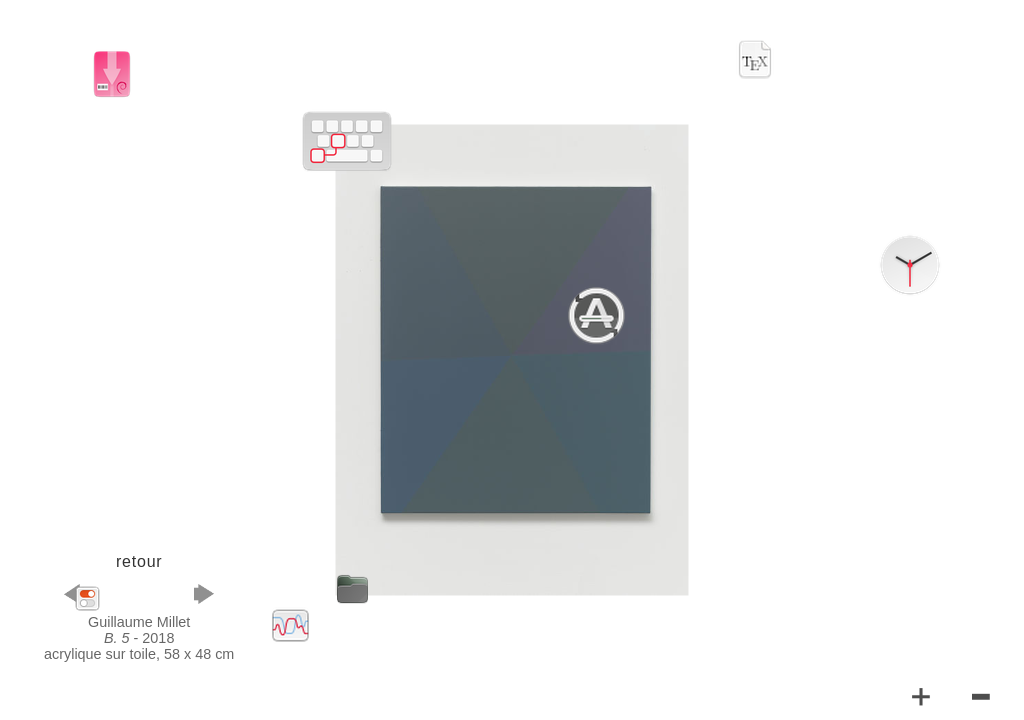 Image resolution: width=1024 pixels, height=720 pixels. What do you see at coordinates (910, 265) in the screenshot?
I see `access date and time settings` at bounding box center [910, 265].